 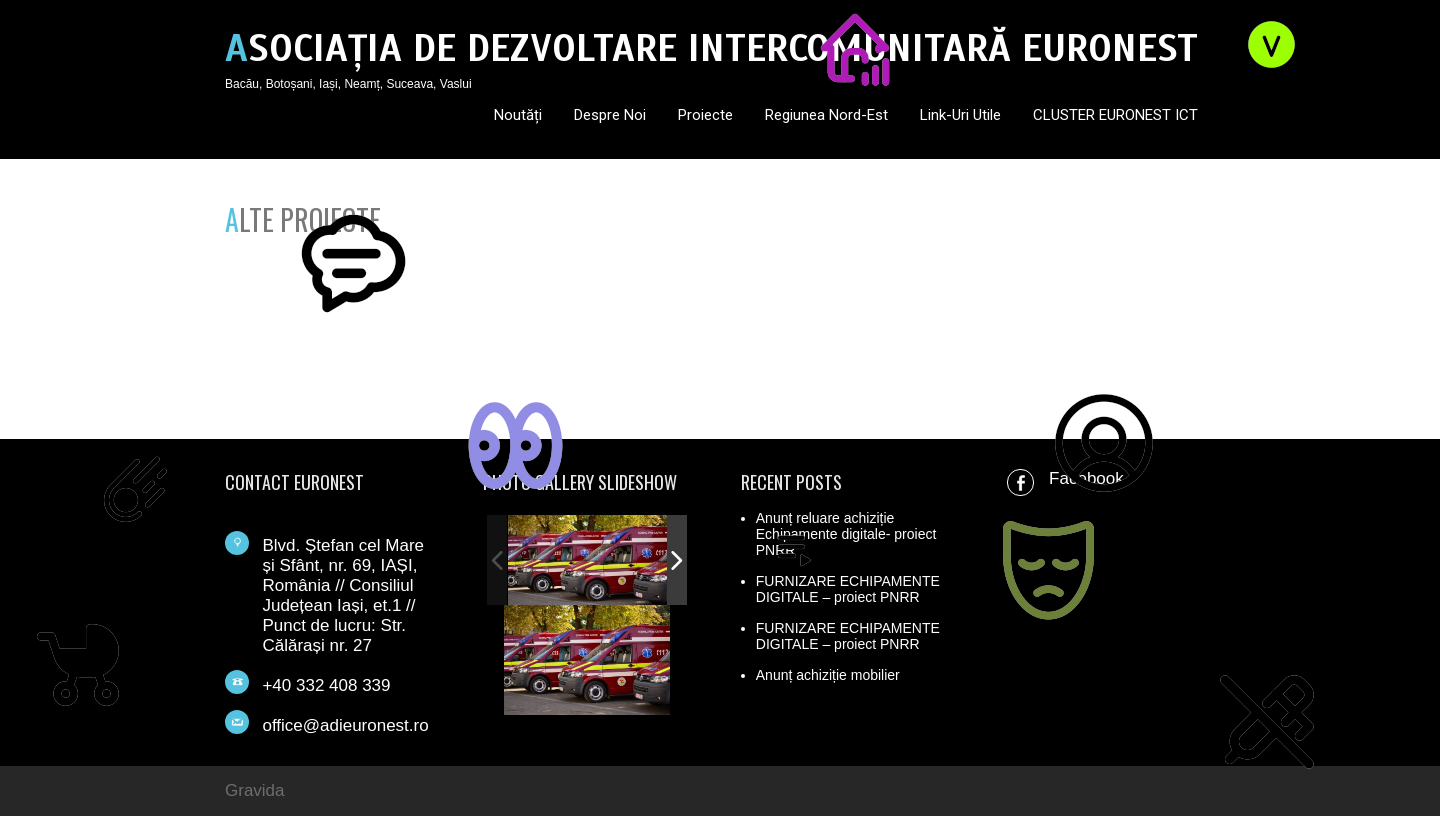 What do you see at coordinates (1271, 44) in the screenshot?
I see `indicates a verified status or account` at bounding box center [1271, 44].